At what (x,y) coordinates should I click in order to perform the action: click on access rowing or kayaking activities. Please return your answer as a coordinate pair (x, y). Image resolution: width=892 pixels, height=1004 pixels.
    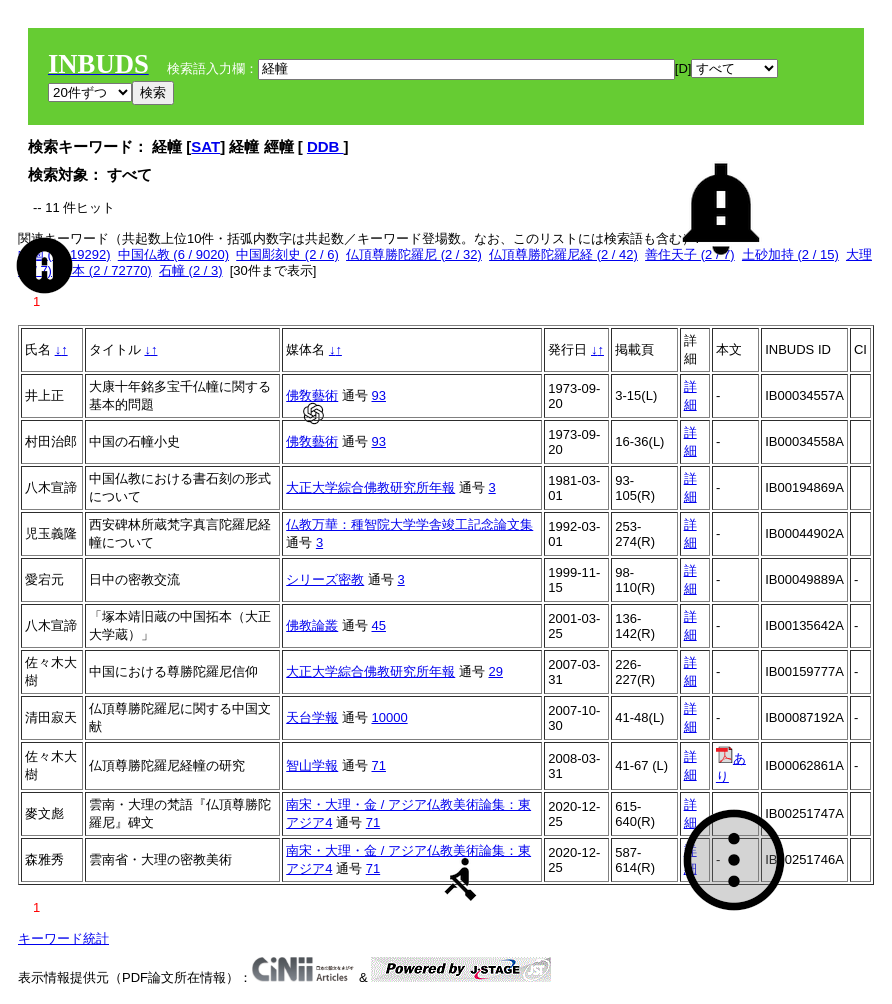
    Looking at the image, I should click on (459, 878).